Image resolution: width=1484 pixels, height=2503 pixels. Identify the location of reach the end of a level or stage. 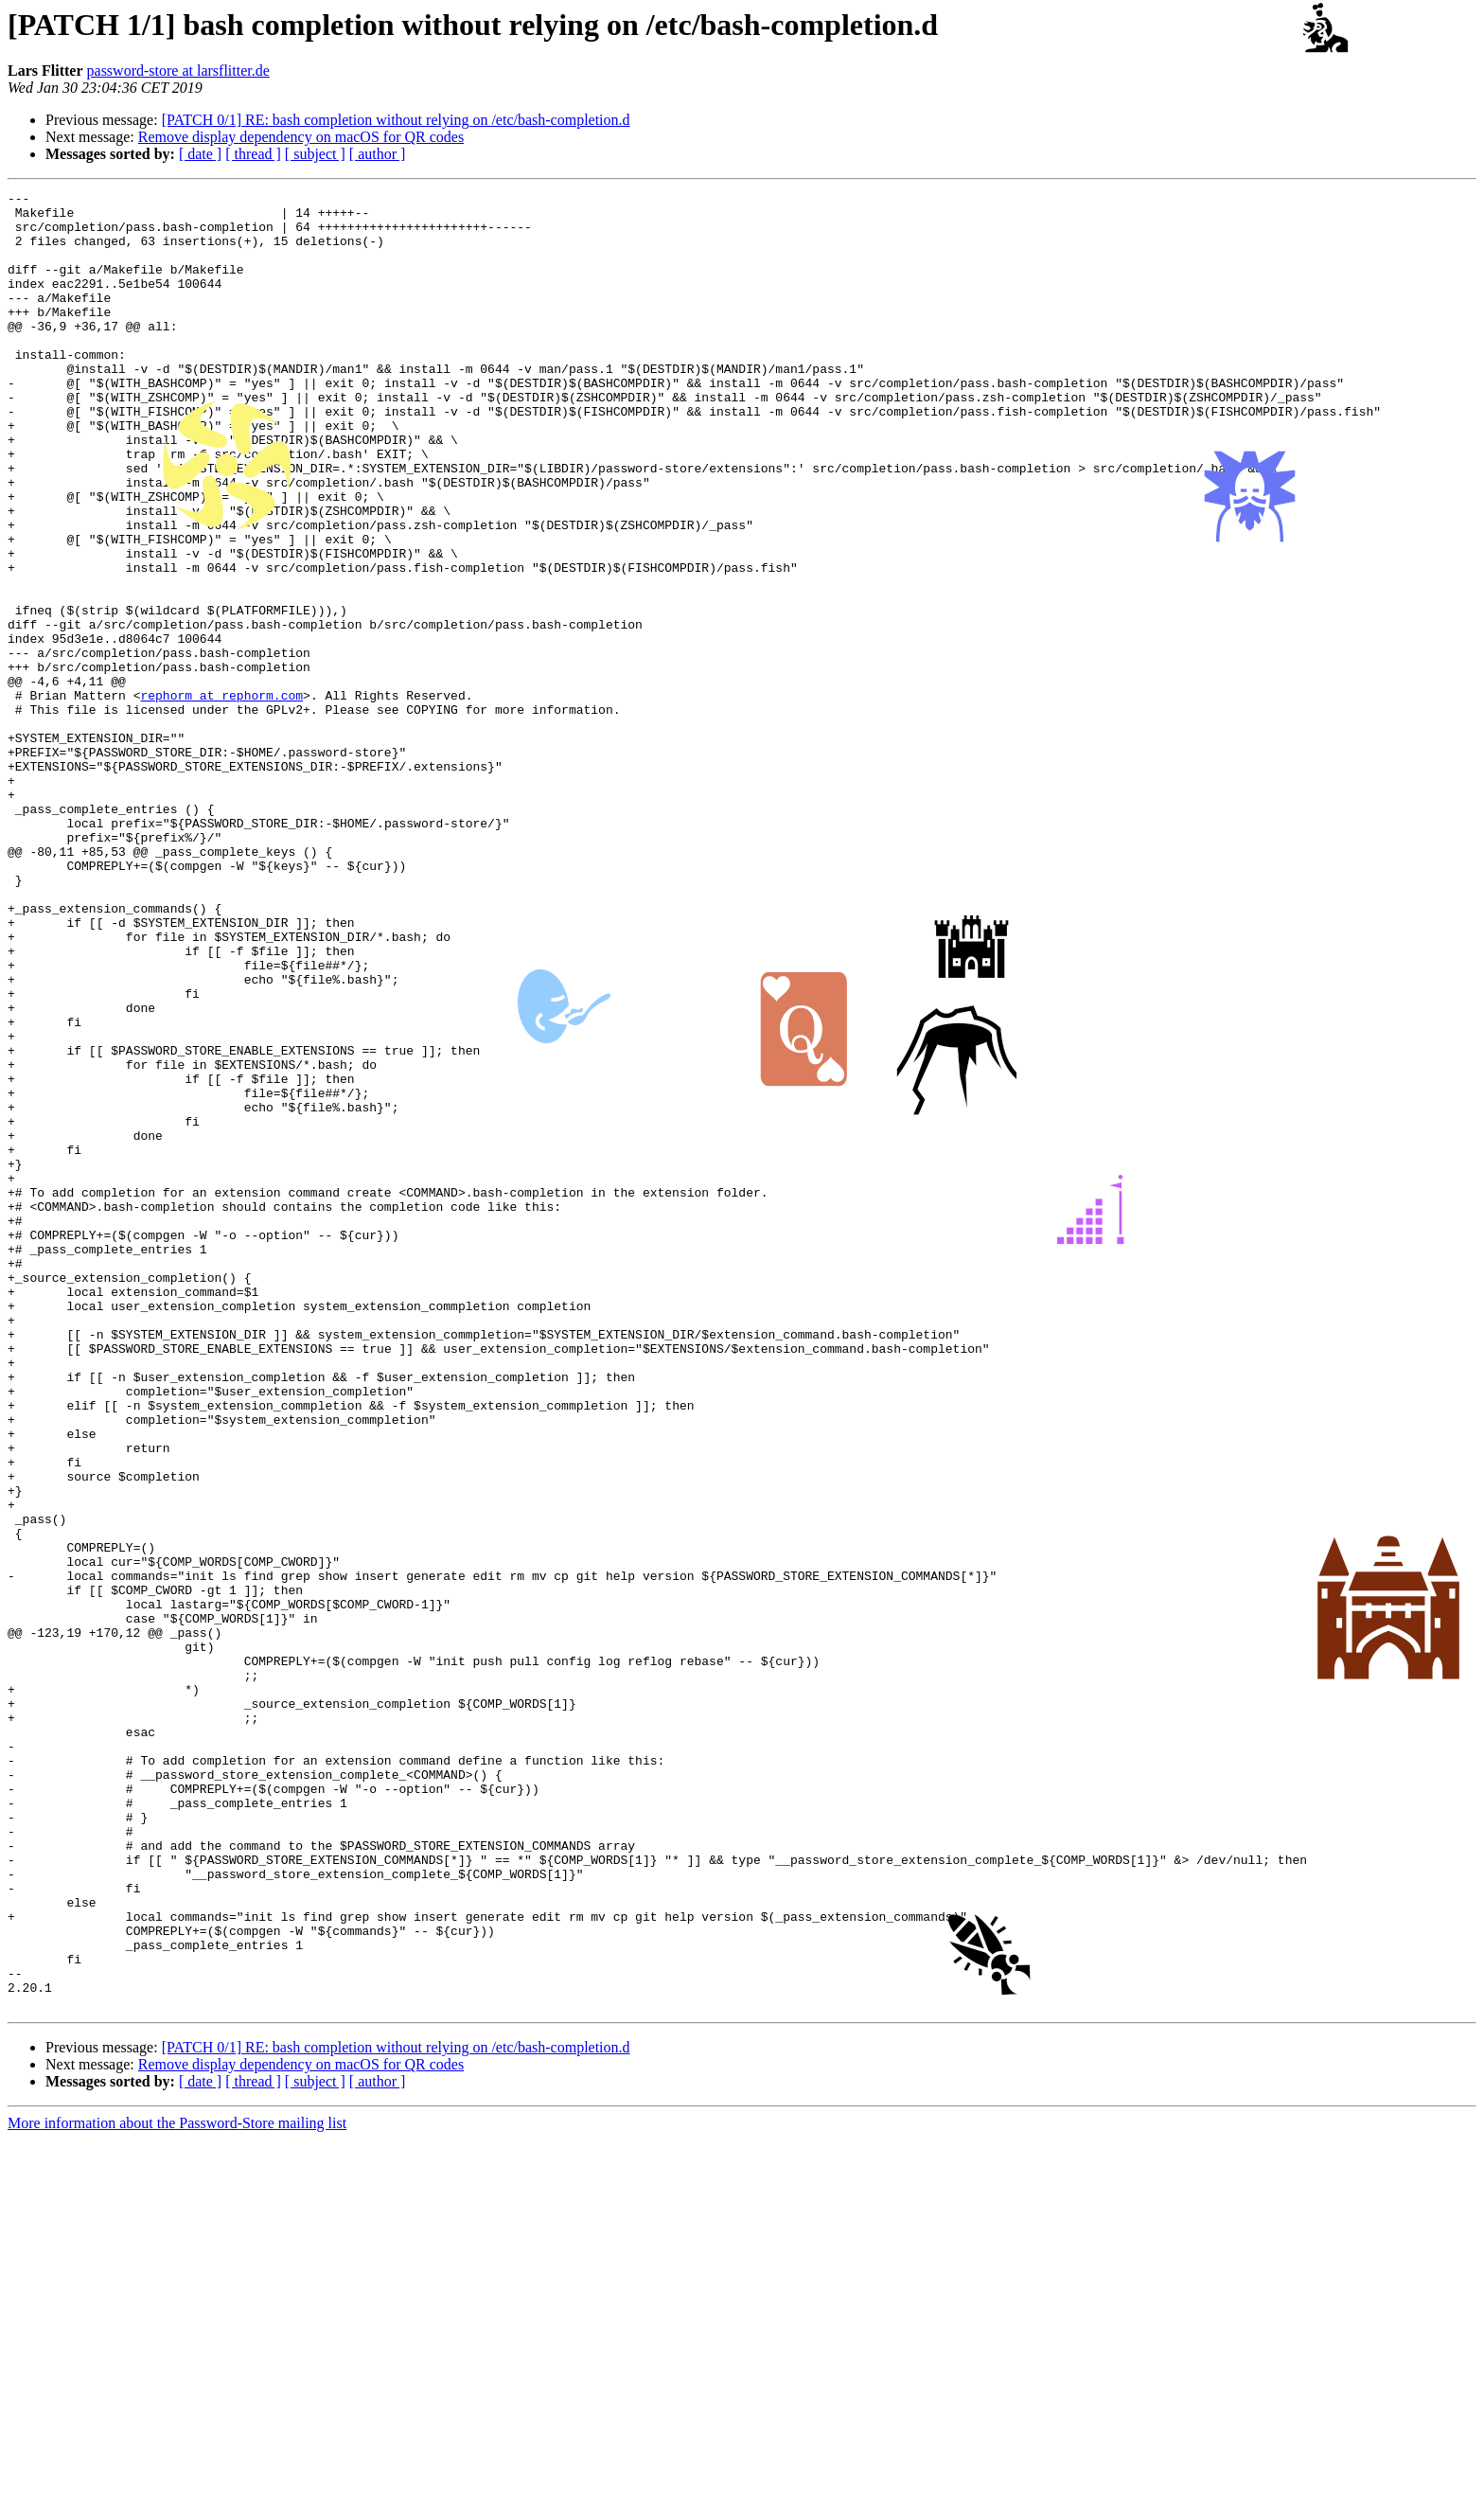
(1091, 1209).